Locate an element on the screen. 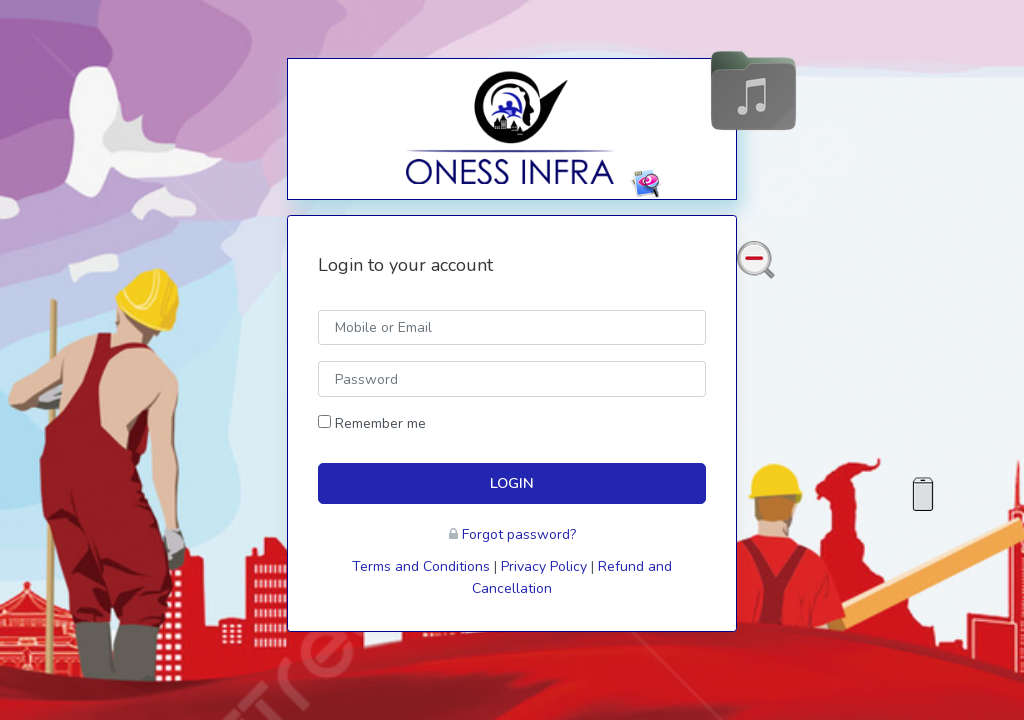 The image size is (1024, 720). test or preview quick look functionality is located at coordinates (646, 183).